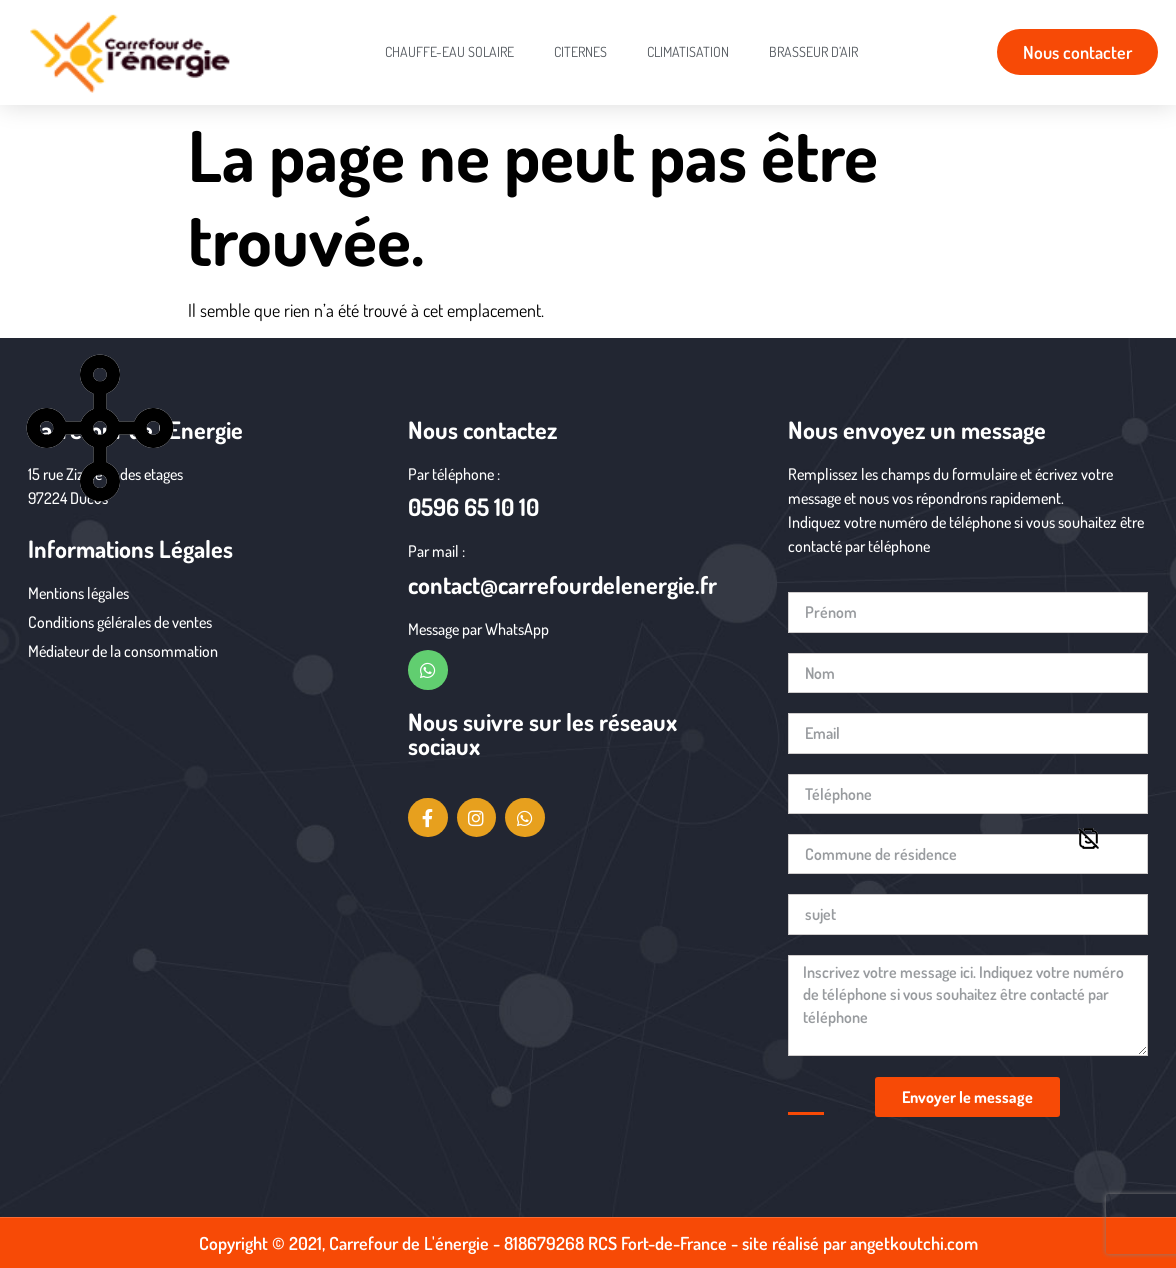 This screenshot has width=1176, height=1268. What do you see at coordinates (1088, 838) in the screenshot?
I see `disable or disconnect building blocks integration` at bounding box center [1088, 838].